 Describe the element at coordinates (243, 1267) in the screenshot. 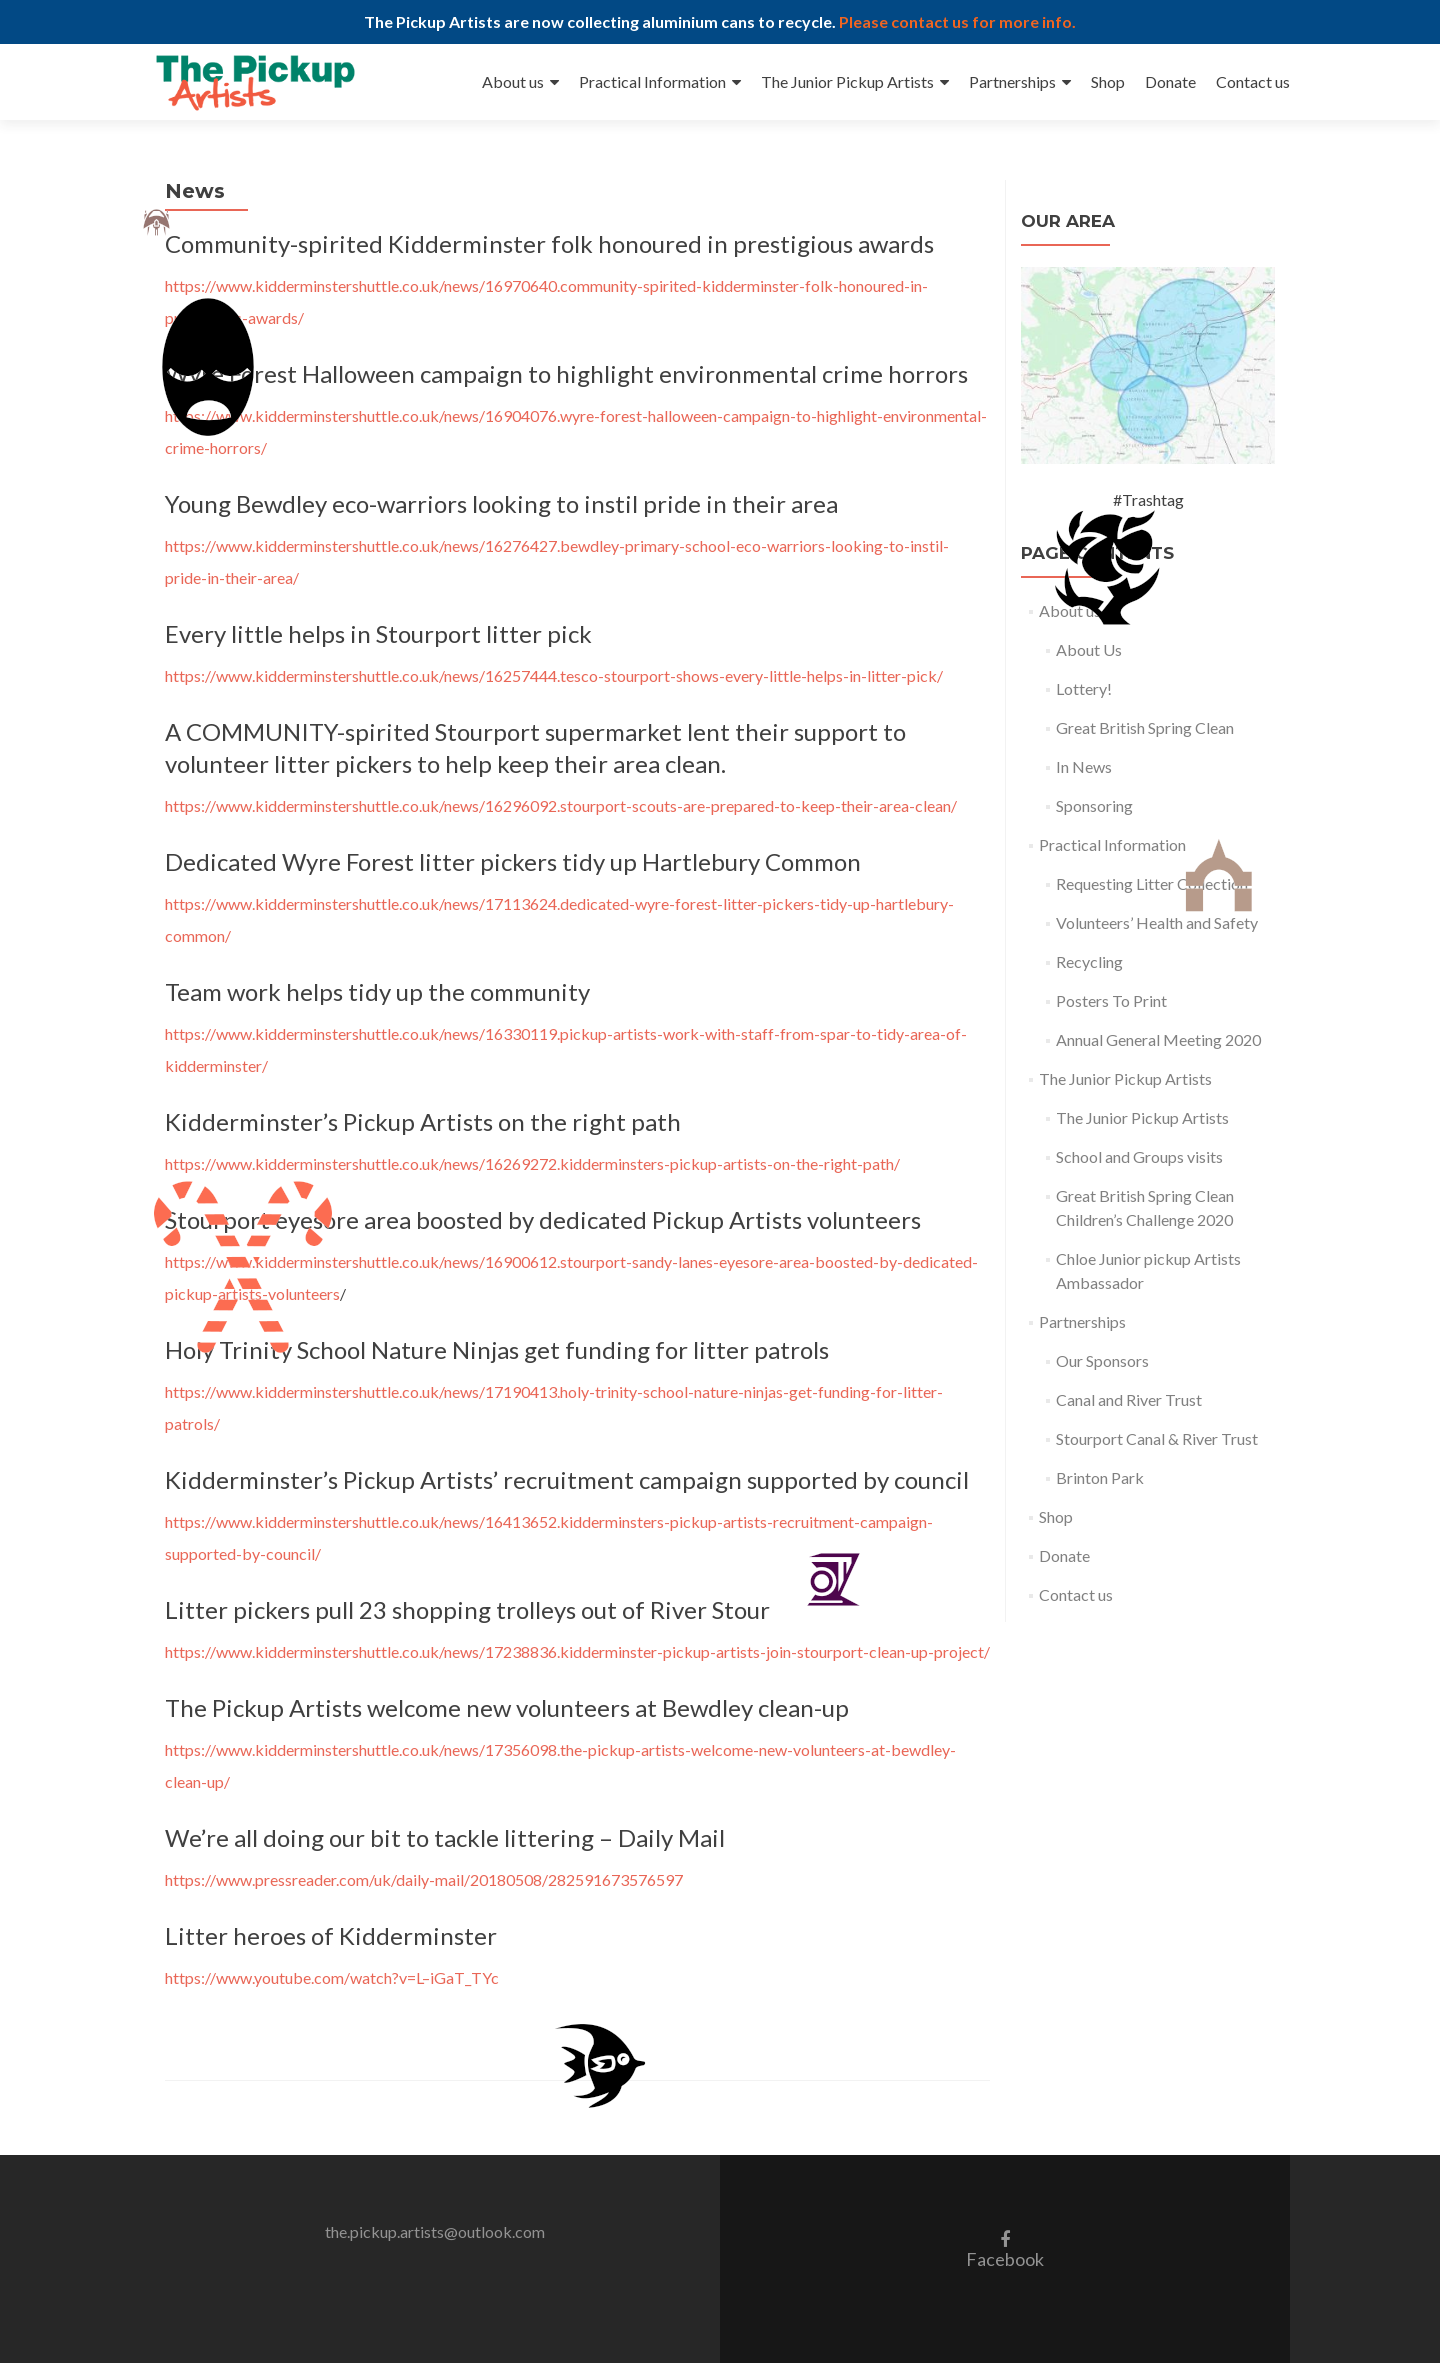

I see `holiday or christmas-themed content` at that location.